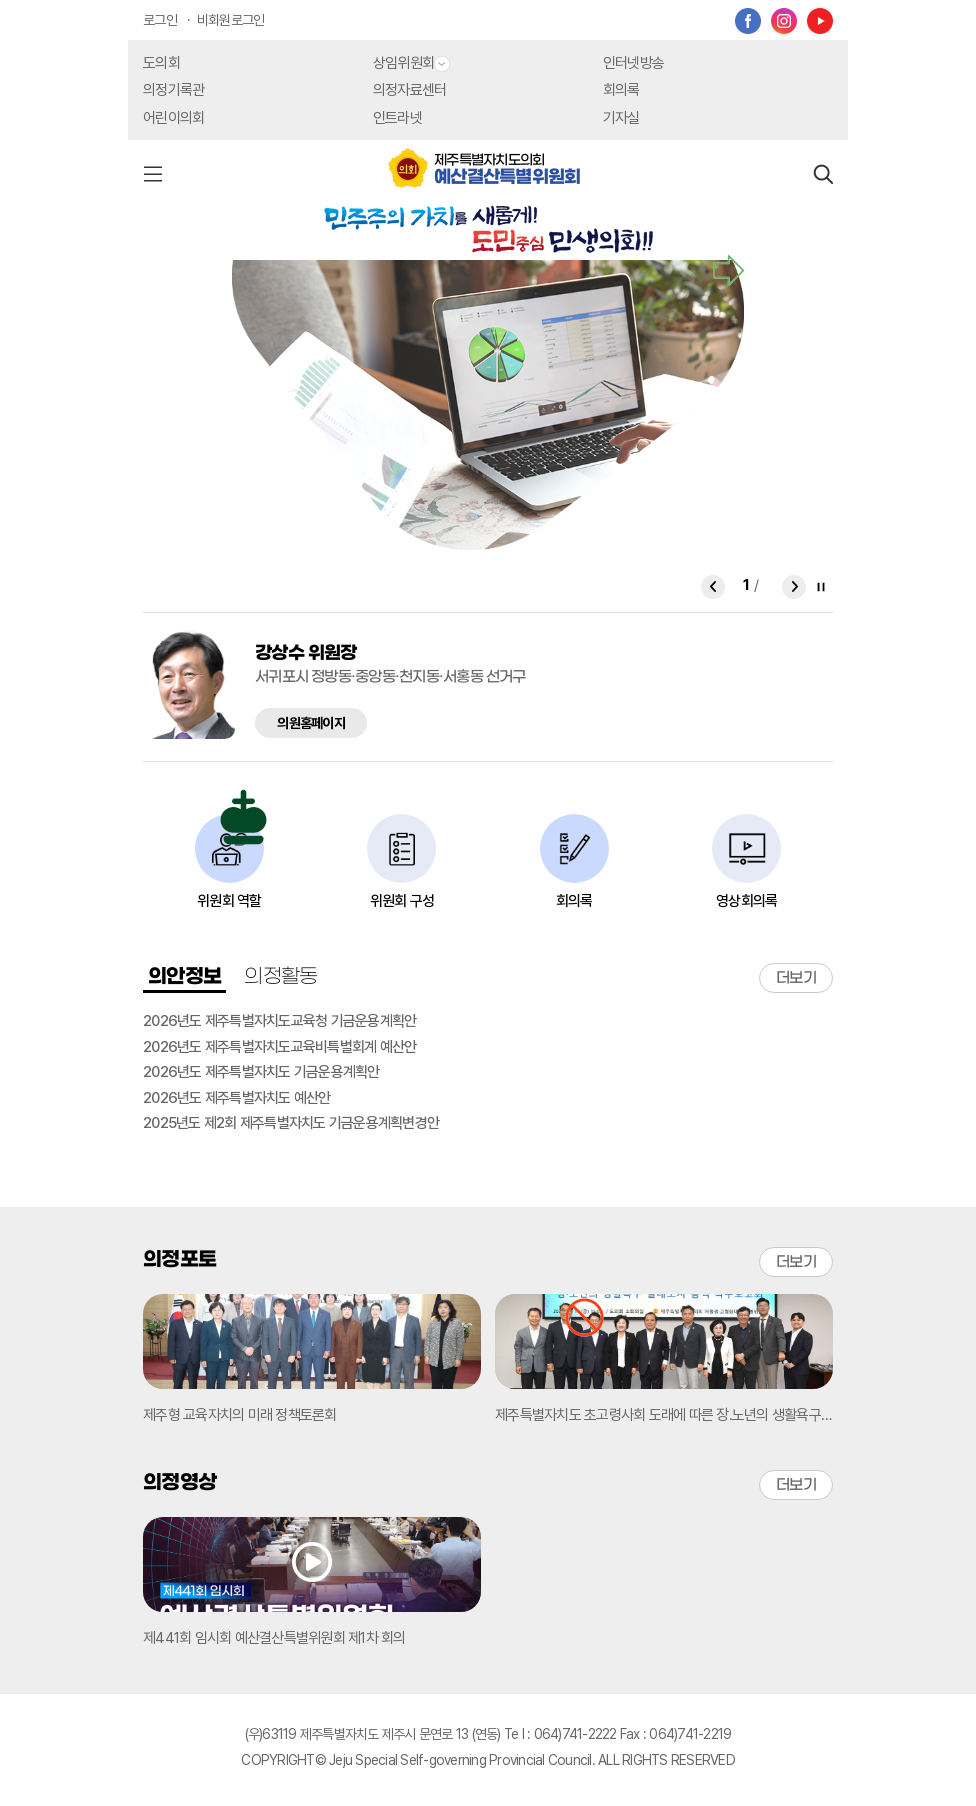 The height and width of the screenshot is (1806, 976). I want to click on chess king piece indicator, so click(243, 818).